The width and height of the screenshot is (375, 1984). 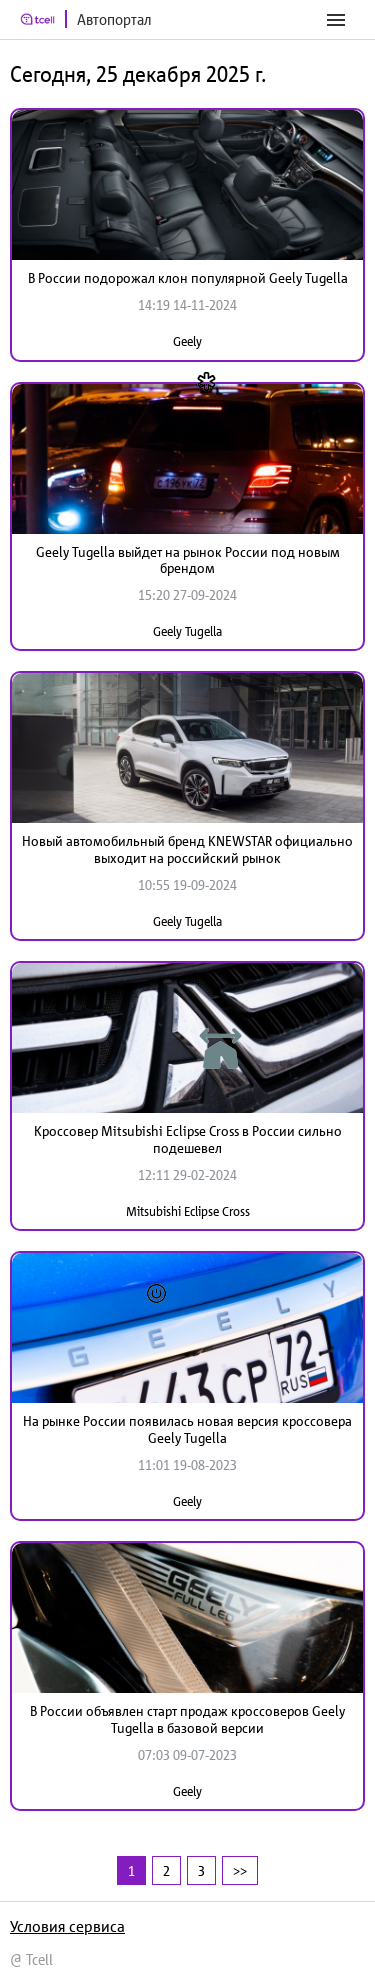 What do you see at coordinates (206, 381) in the screenshot?
I see `access health or medical services` at bounding box center [206, 381].